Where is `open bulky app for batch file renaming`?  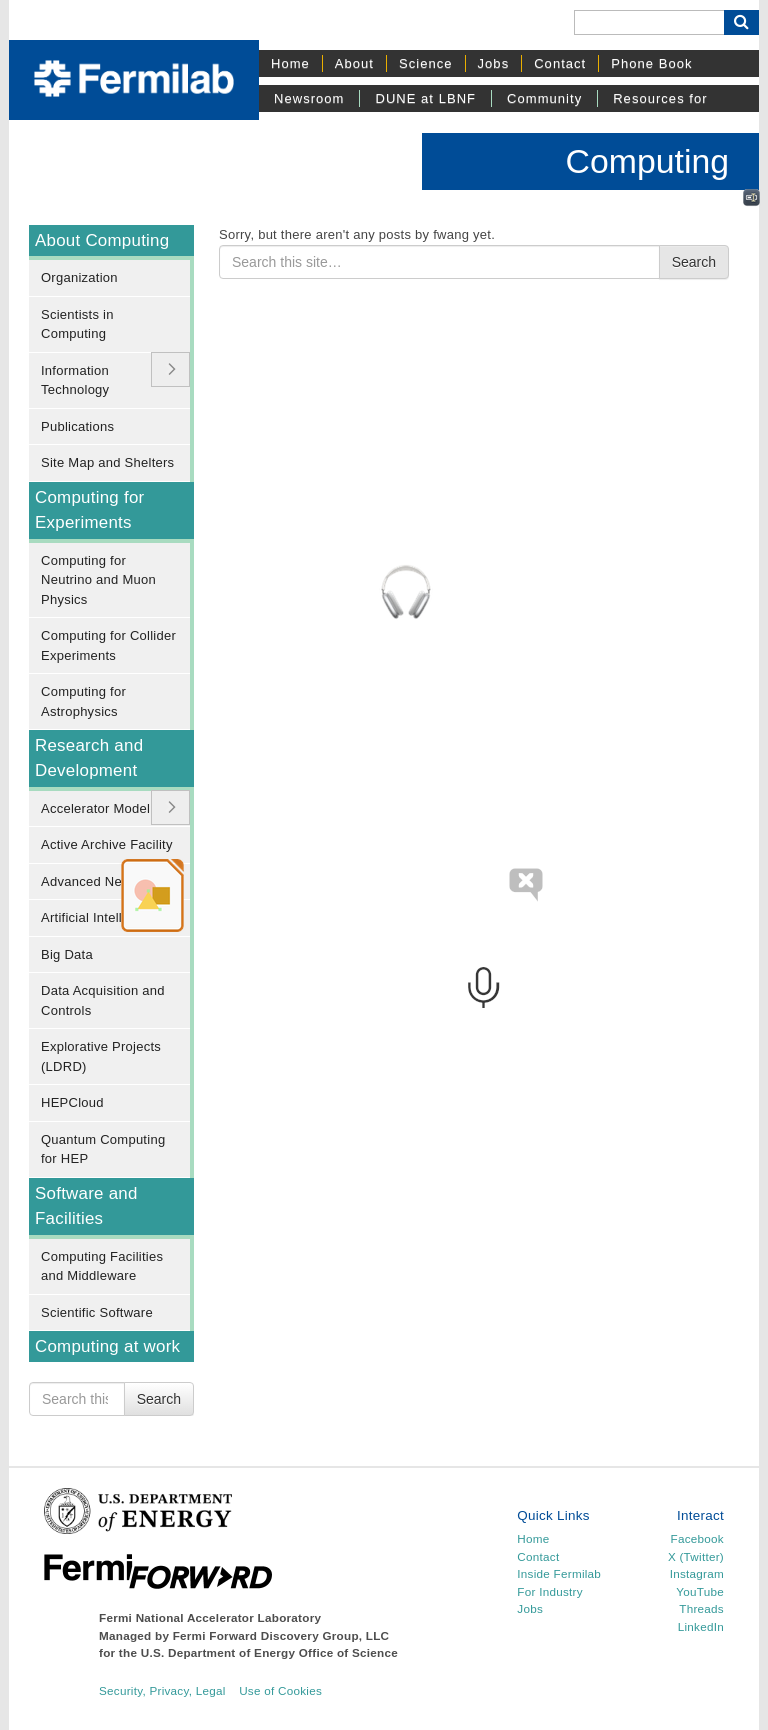 open bulky app for batch file renaming is located at coordinates (751, 197).